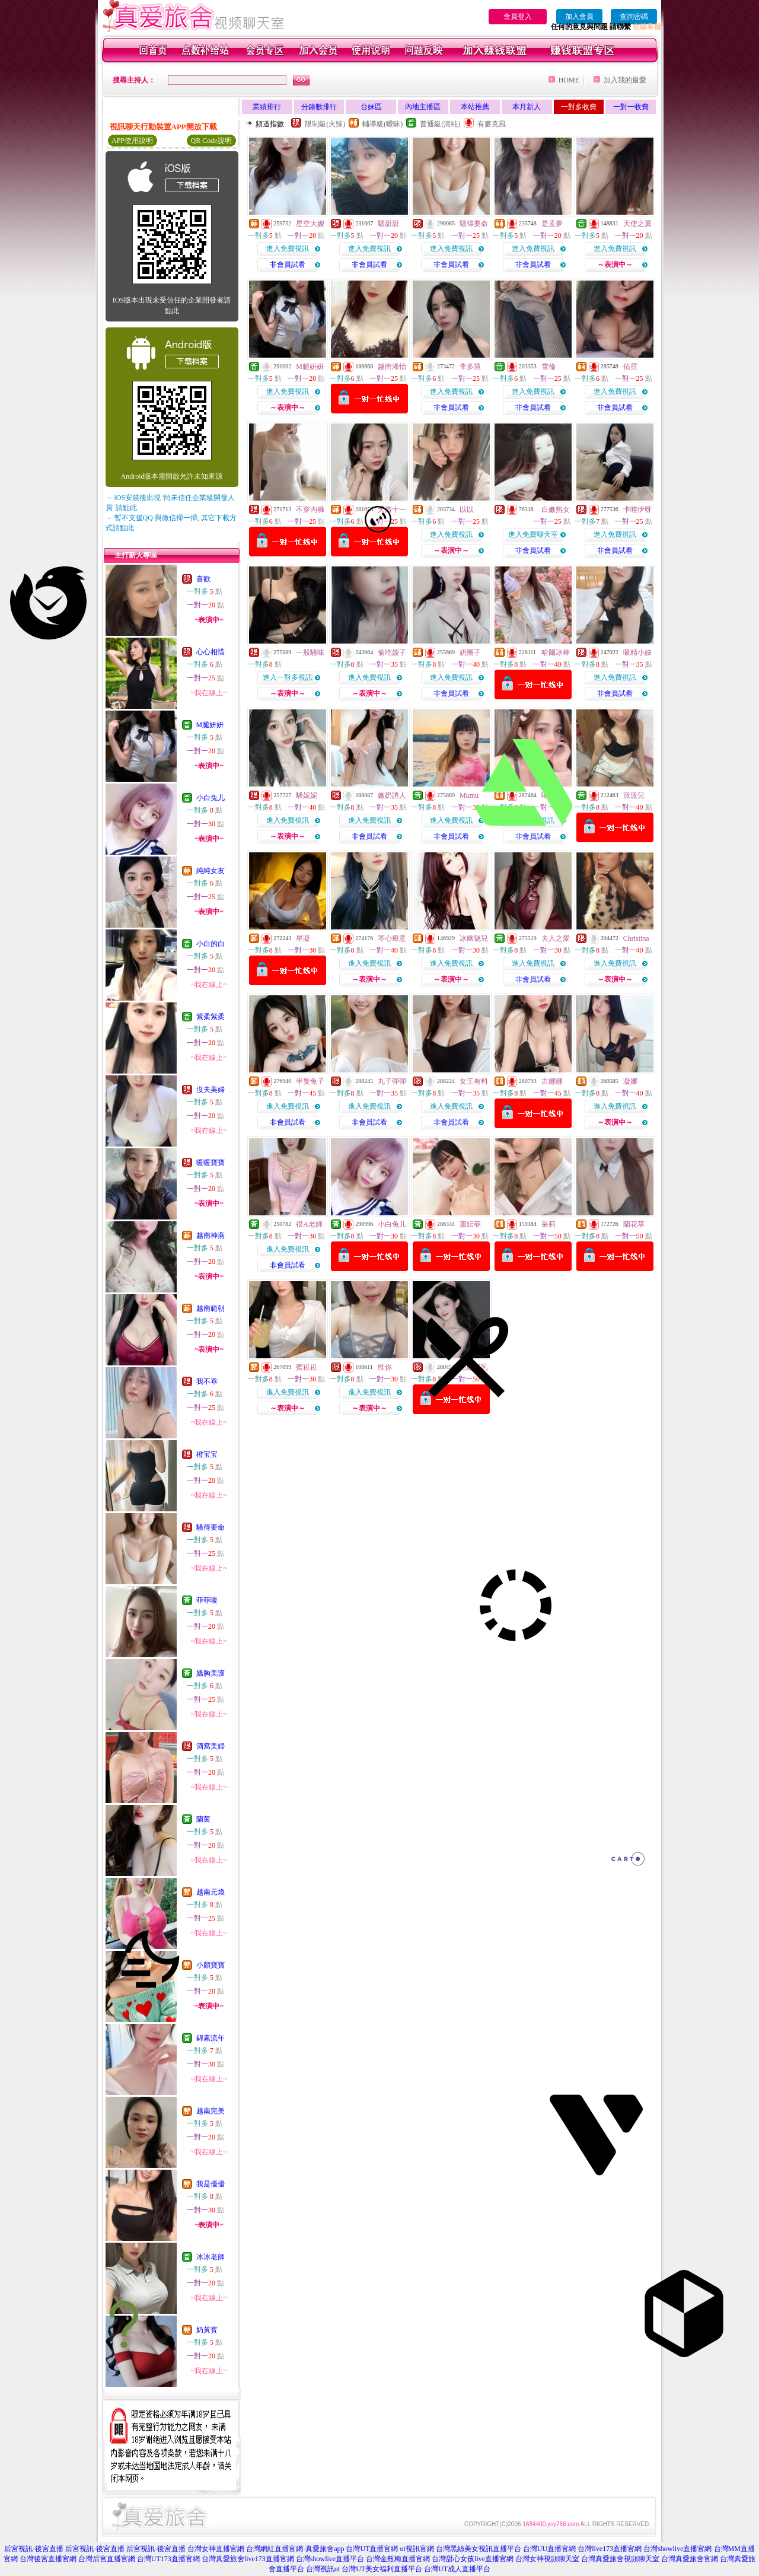 This screenshot has width=759, height=2576. Describe the element at coordinates (684, 2313) in the screenshot. I see `flatpak package manager logo` at that location.